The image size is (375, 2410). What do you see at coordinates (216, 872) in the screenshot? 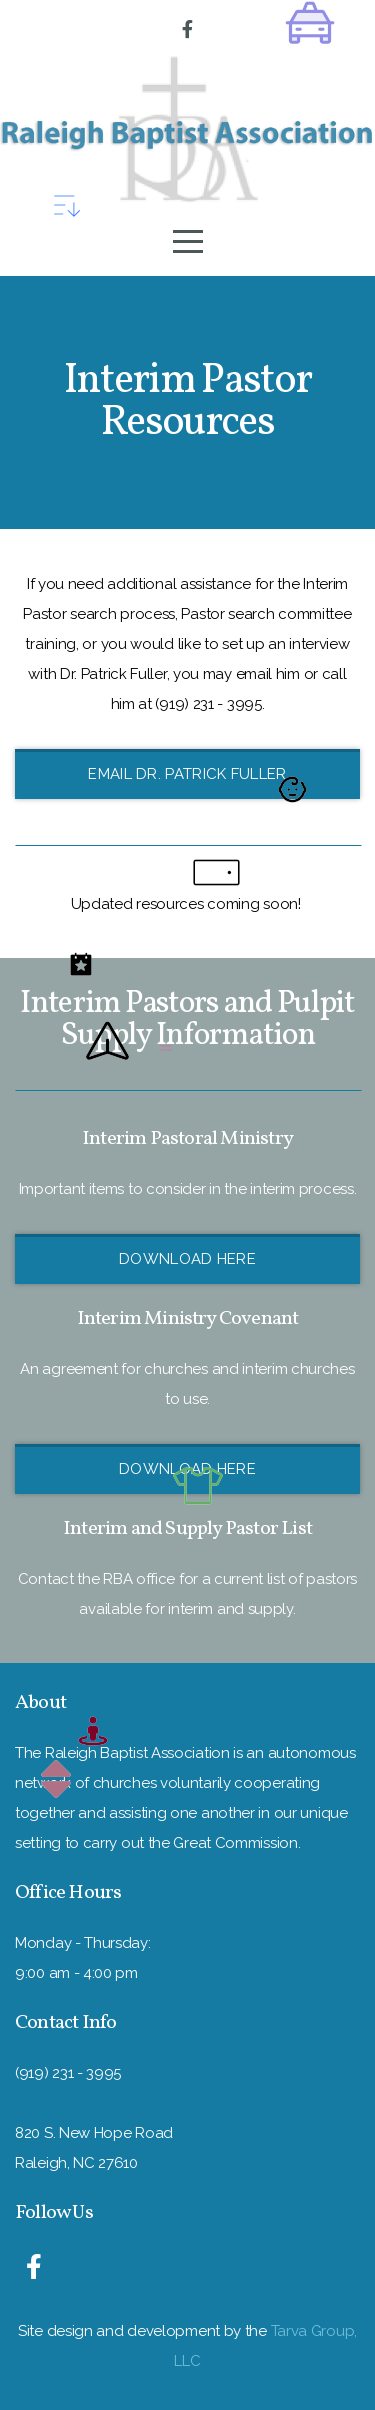
I see `access storage or disk management` at bounding box center [216, 872].